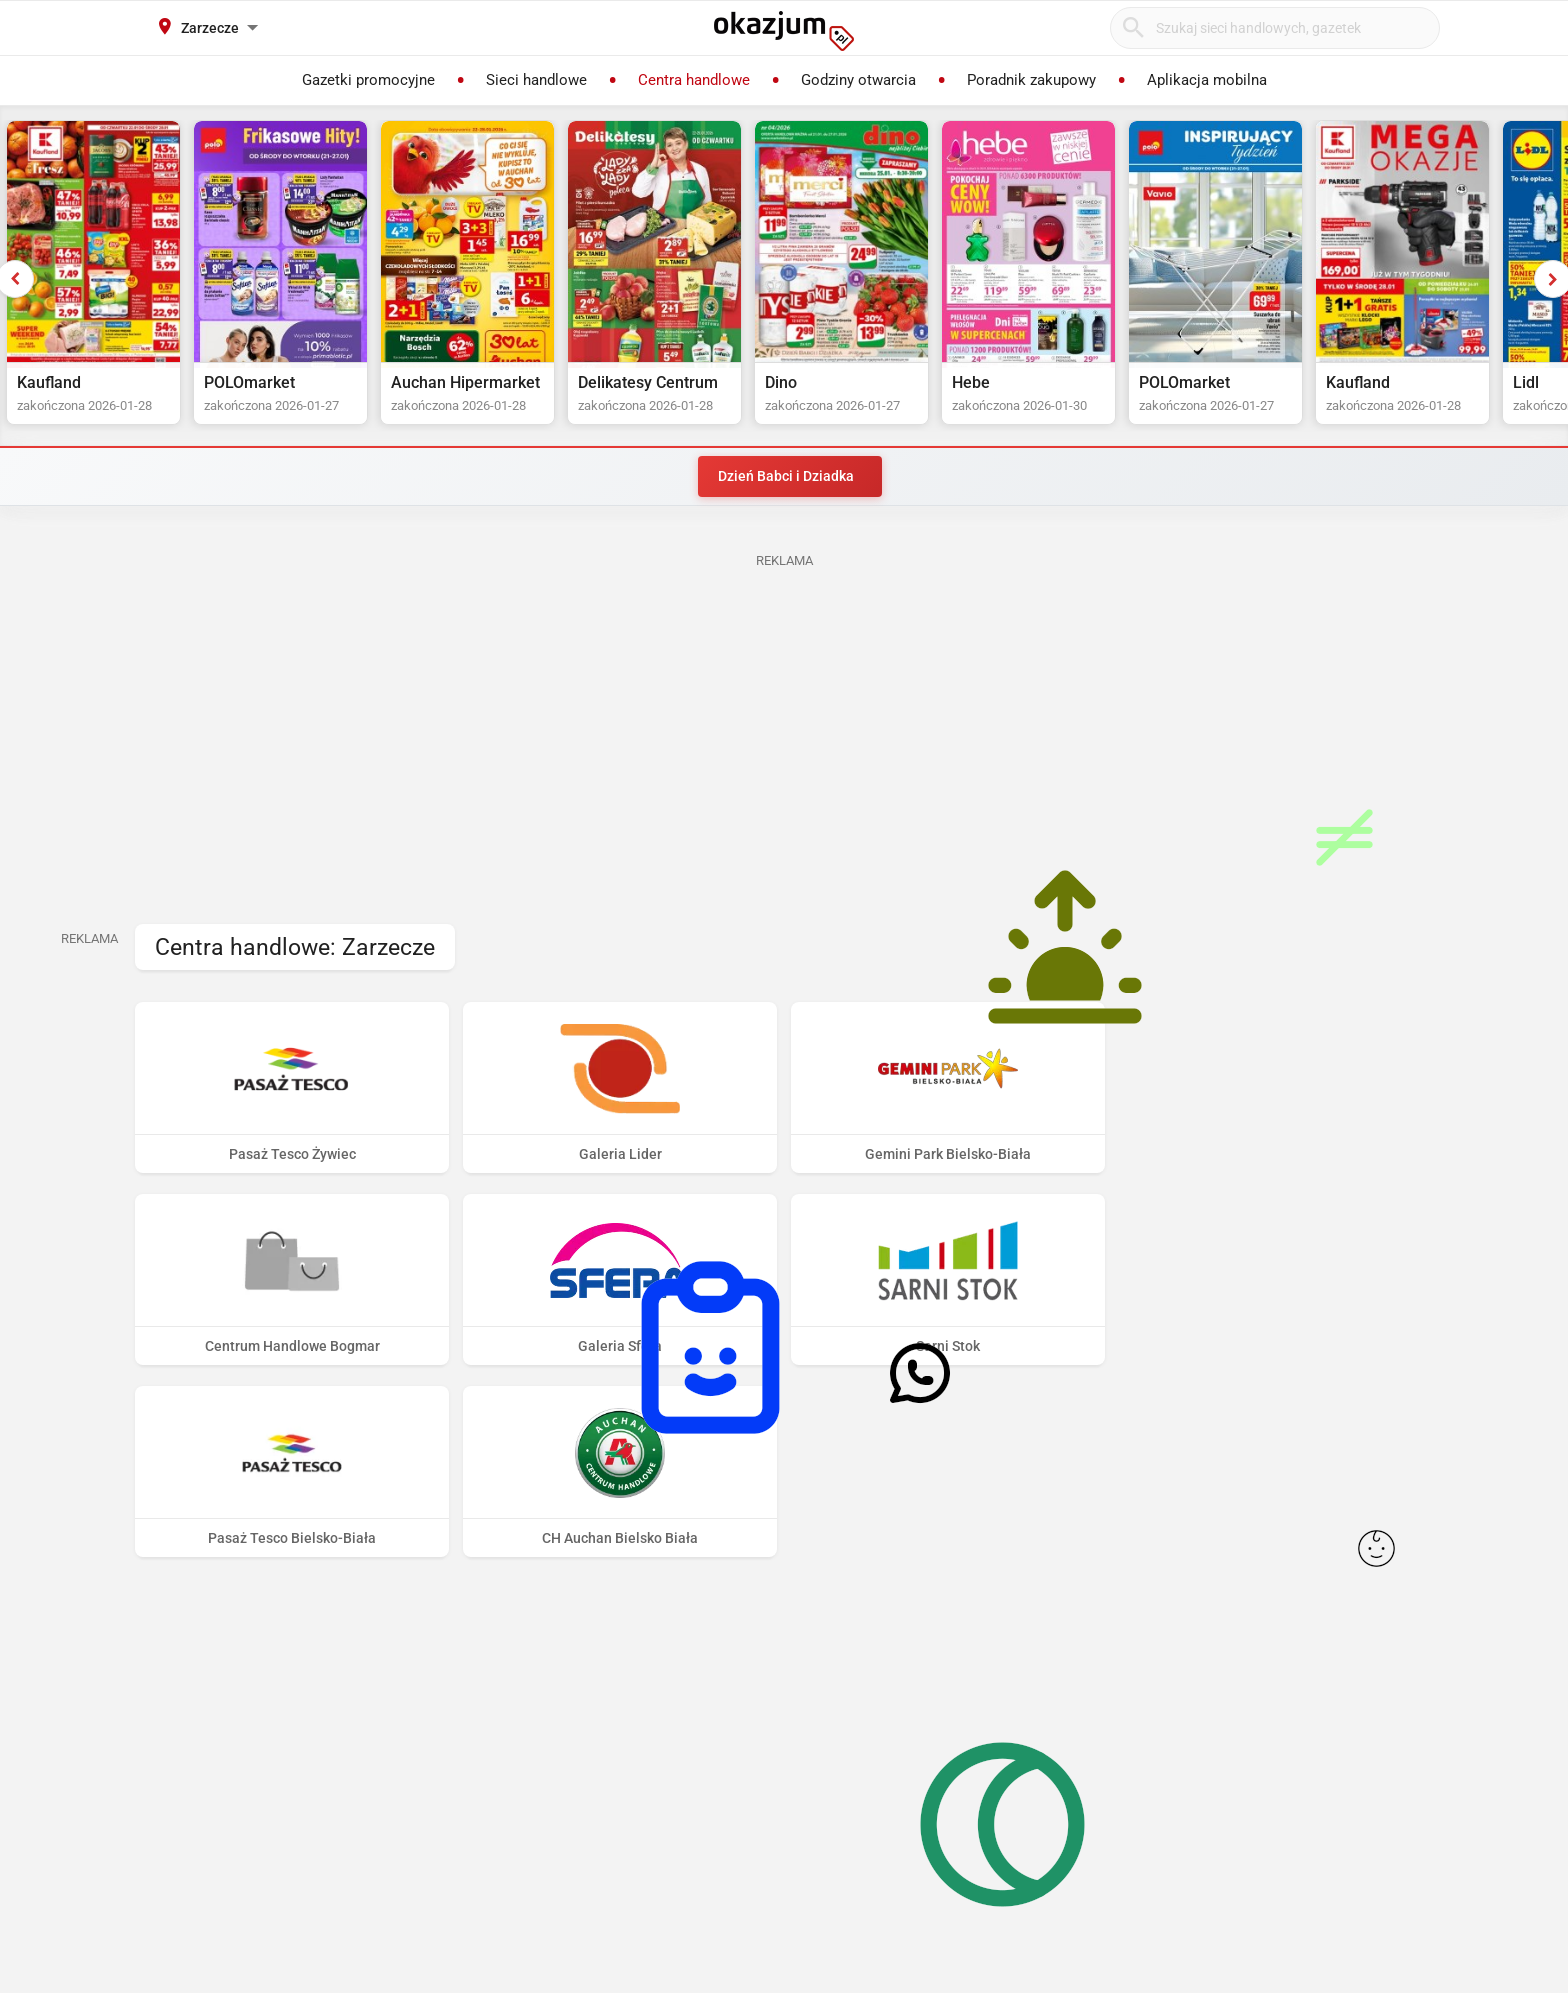  Describe the element at coordinates (1065, 947) in the screenshot. I see `set alarm for sunrise or morning wake-up` at that location.